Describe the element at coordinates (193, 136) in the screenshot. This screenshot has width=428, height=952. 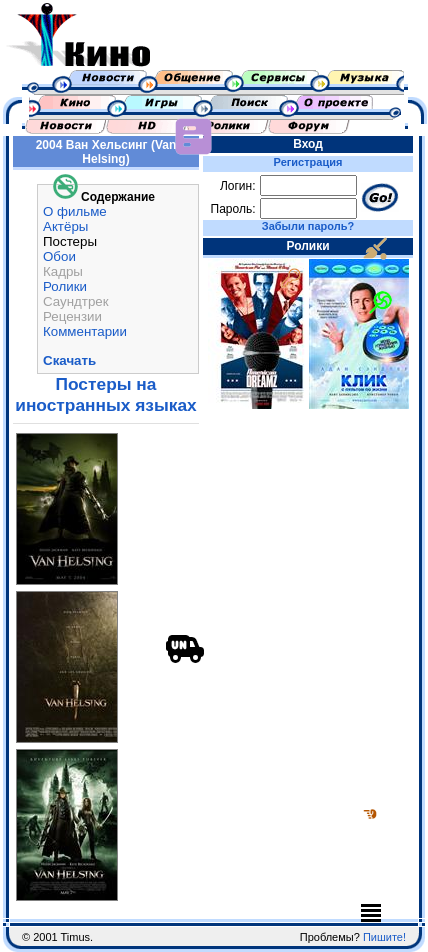
I see `view poll or survey results` at that location.